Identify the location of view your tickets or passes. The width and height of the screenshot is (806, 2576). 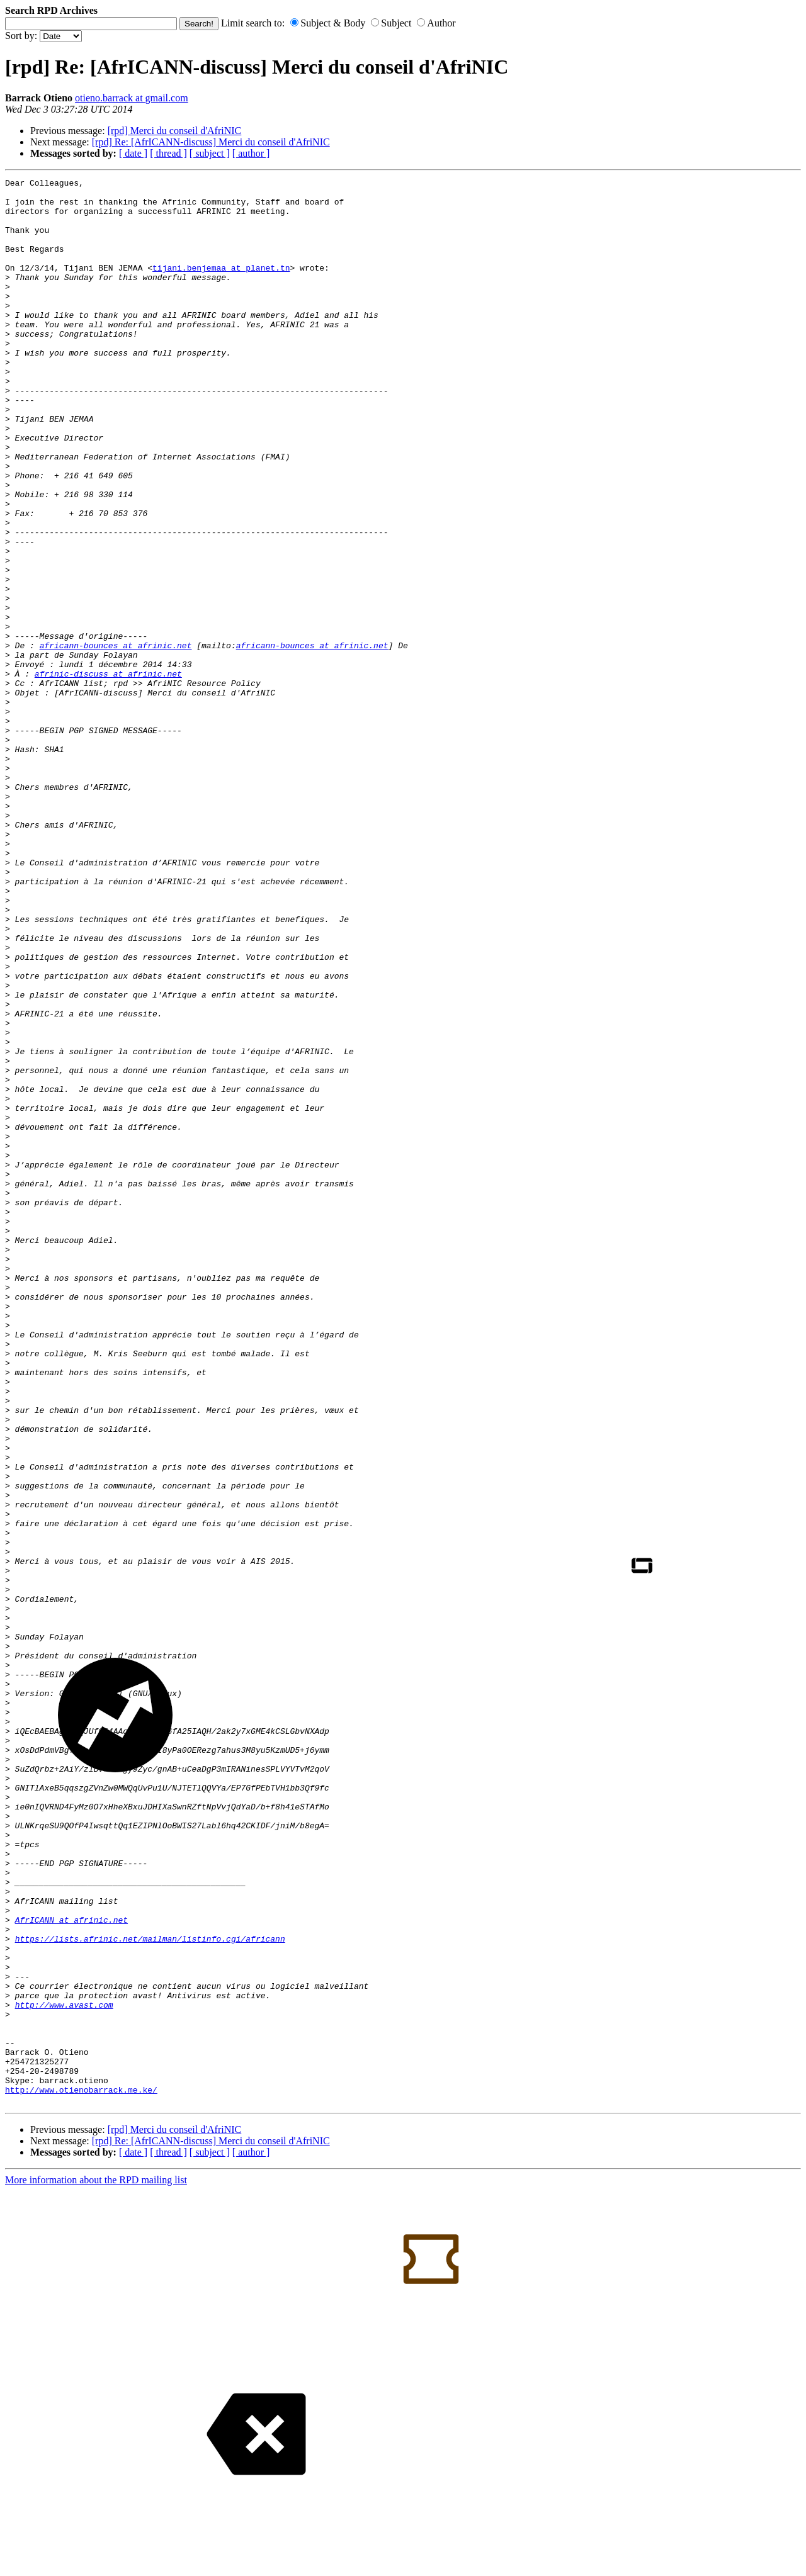
(431, 2259).